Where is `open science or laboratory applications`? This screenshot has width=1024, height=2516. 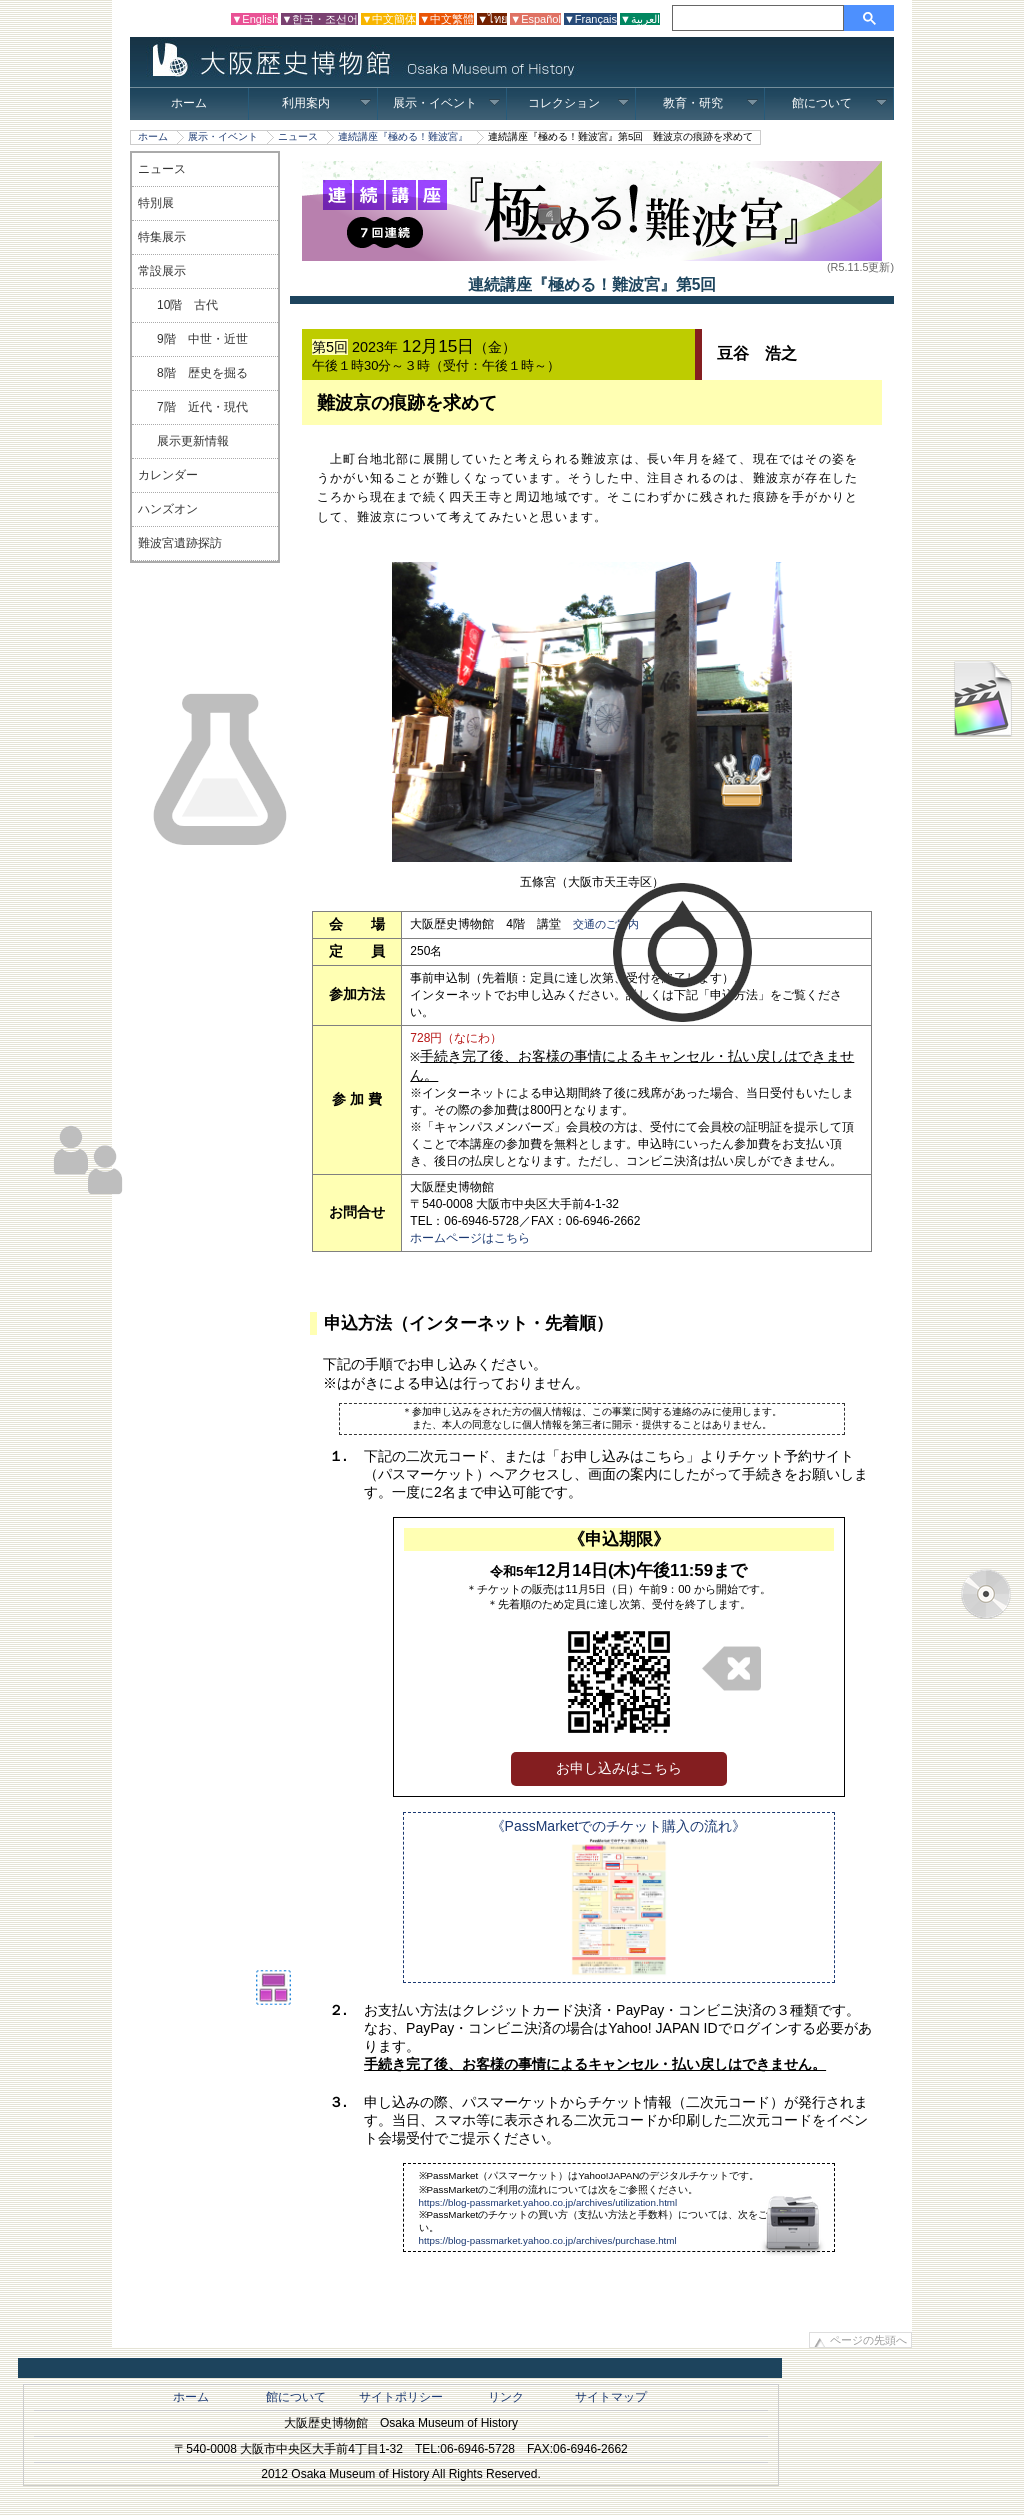 open science or laboratory applications is located at coordinates (220, 769).